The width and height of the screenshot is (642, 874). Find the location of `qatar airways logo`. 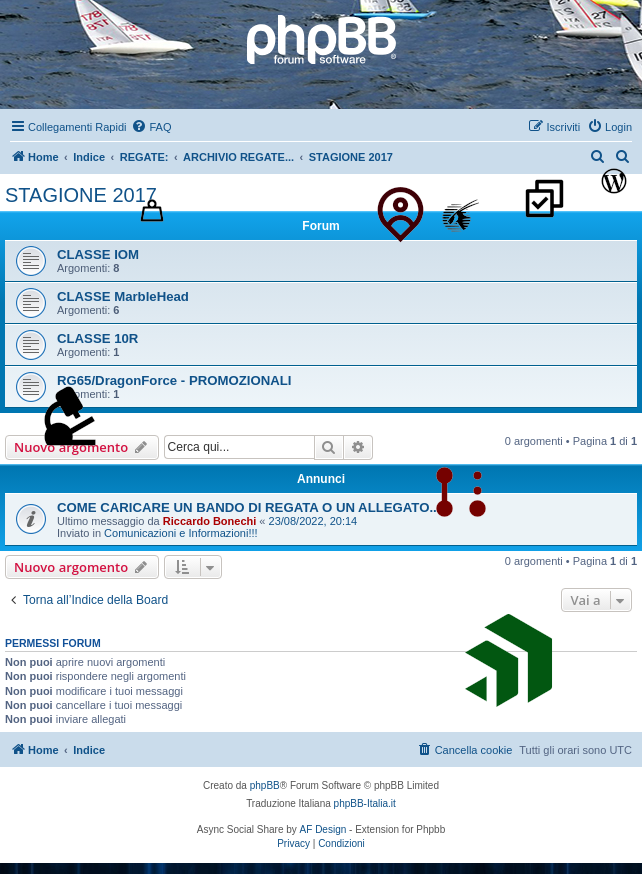

qatar airways logo is located at coordinates (460, 215).